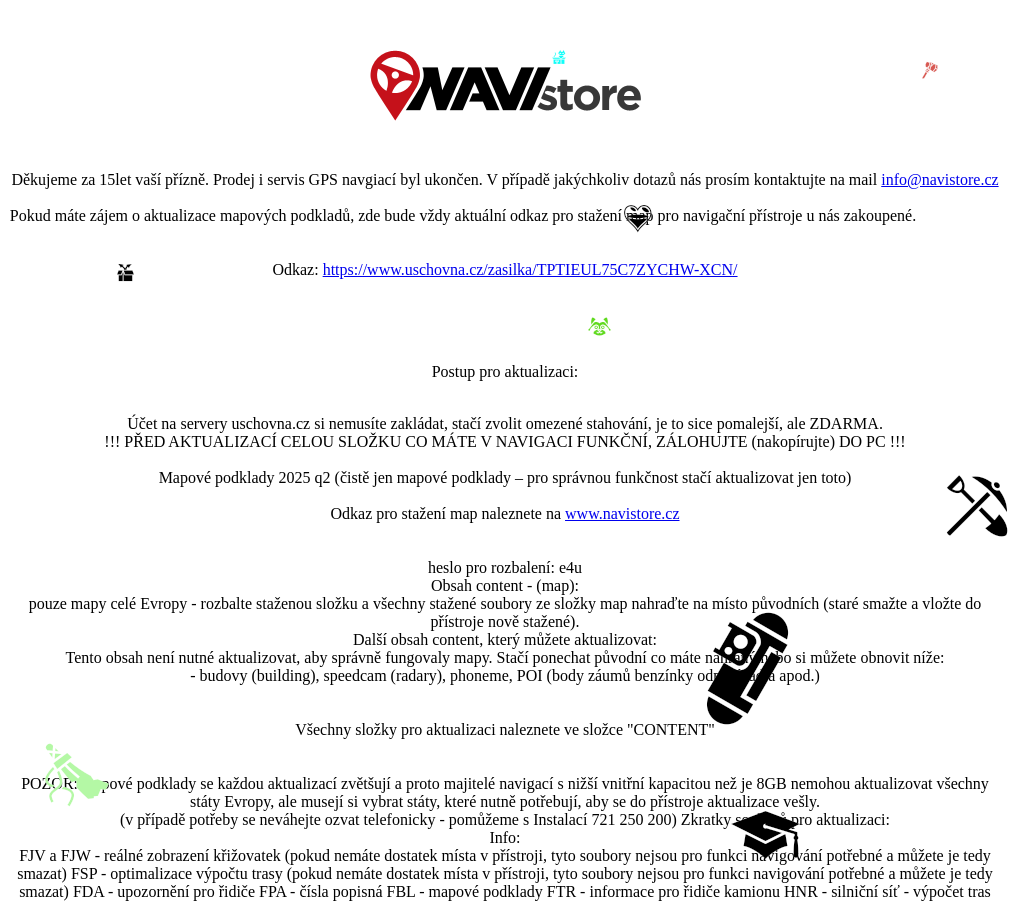  I want to click on dig-dug game icon, so click(977, 506).